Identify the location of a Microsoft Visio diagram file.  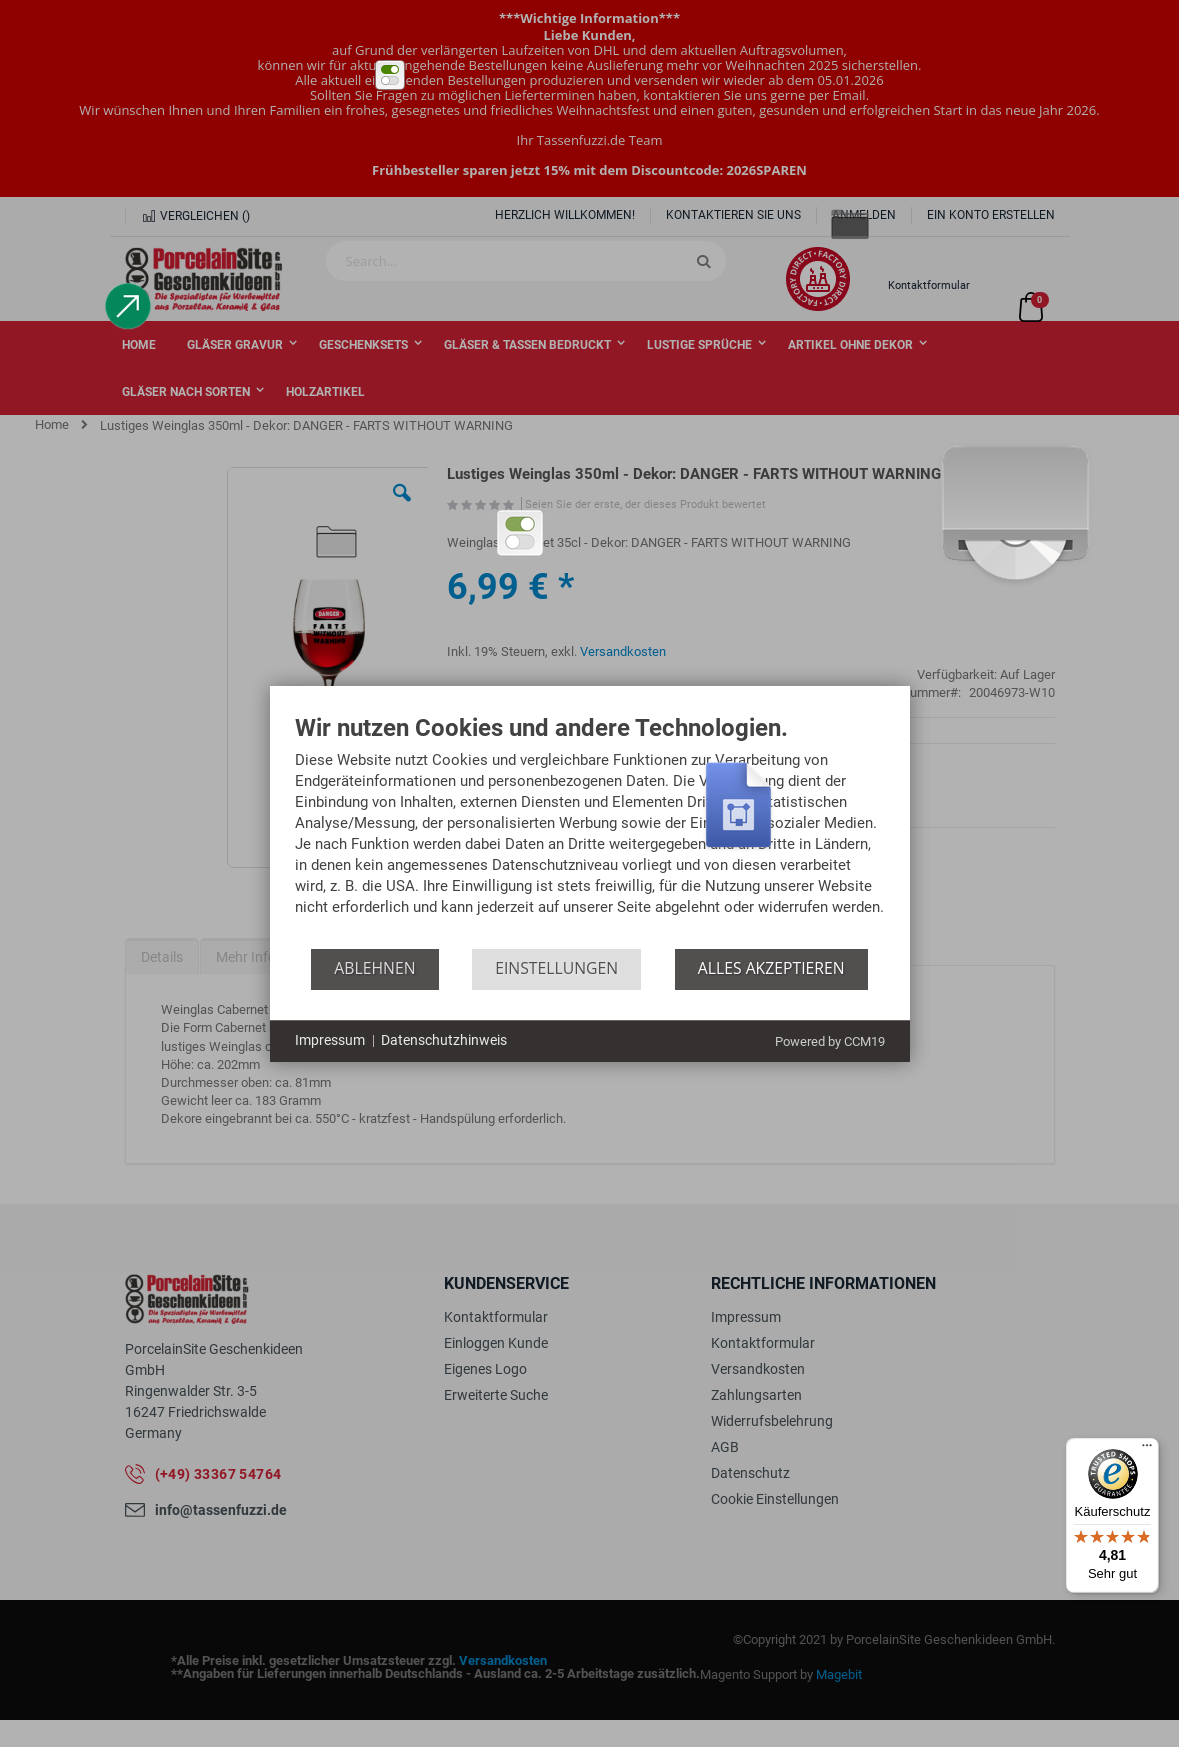
(738, 806).